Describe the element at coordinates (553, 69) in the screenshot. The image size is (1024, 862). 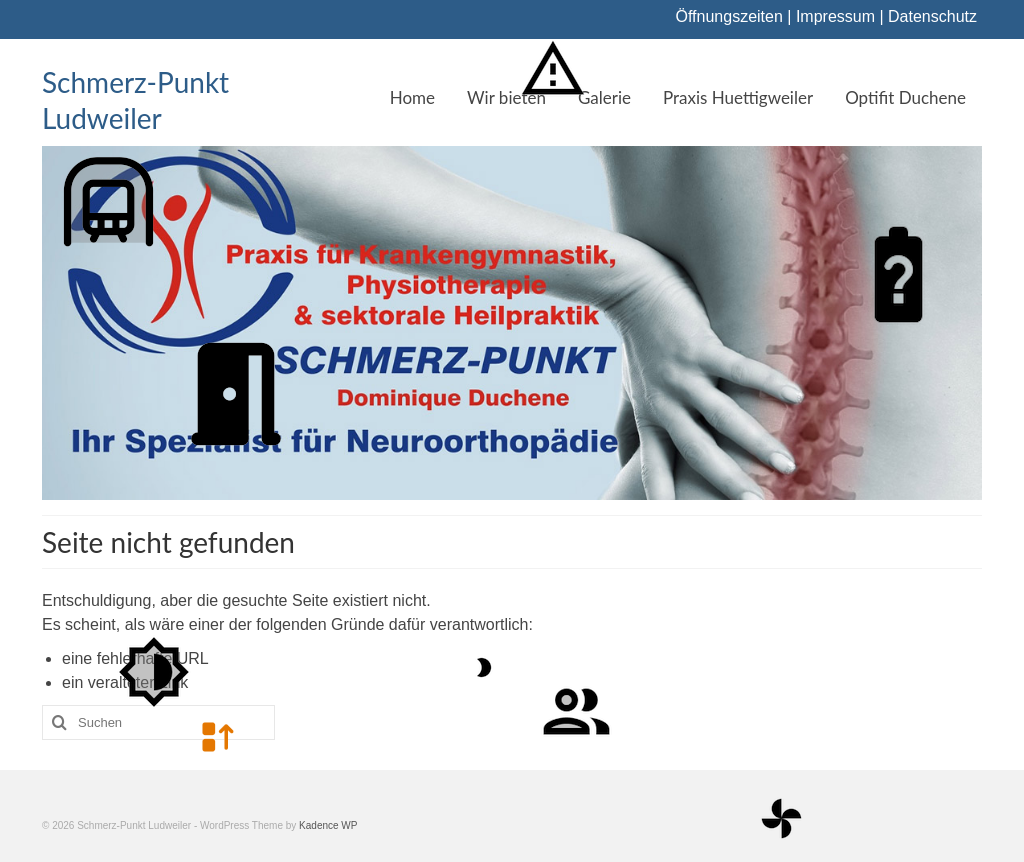
I see `indicates a warning or potential issue` at that location.